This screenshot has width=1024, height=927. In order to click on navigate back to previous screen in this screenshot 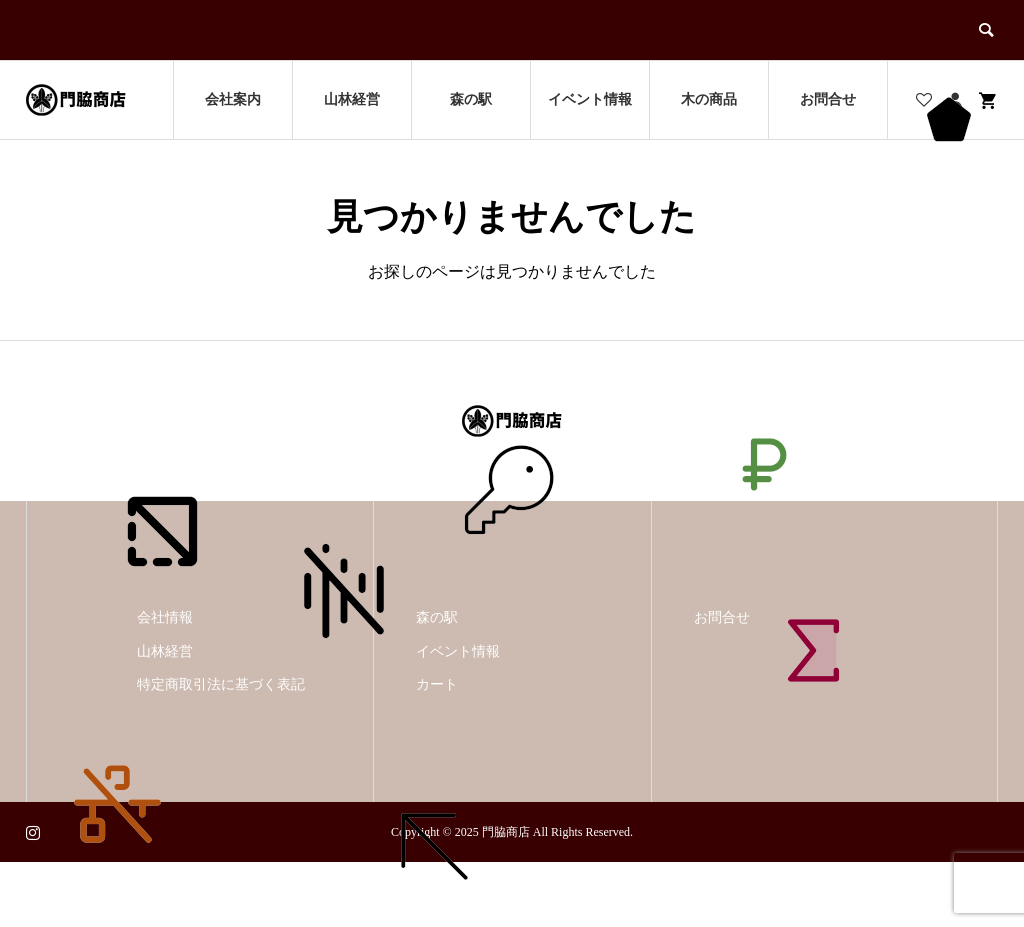, I will do `click(434, 846)`.